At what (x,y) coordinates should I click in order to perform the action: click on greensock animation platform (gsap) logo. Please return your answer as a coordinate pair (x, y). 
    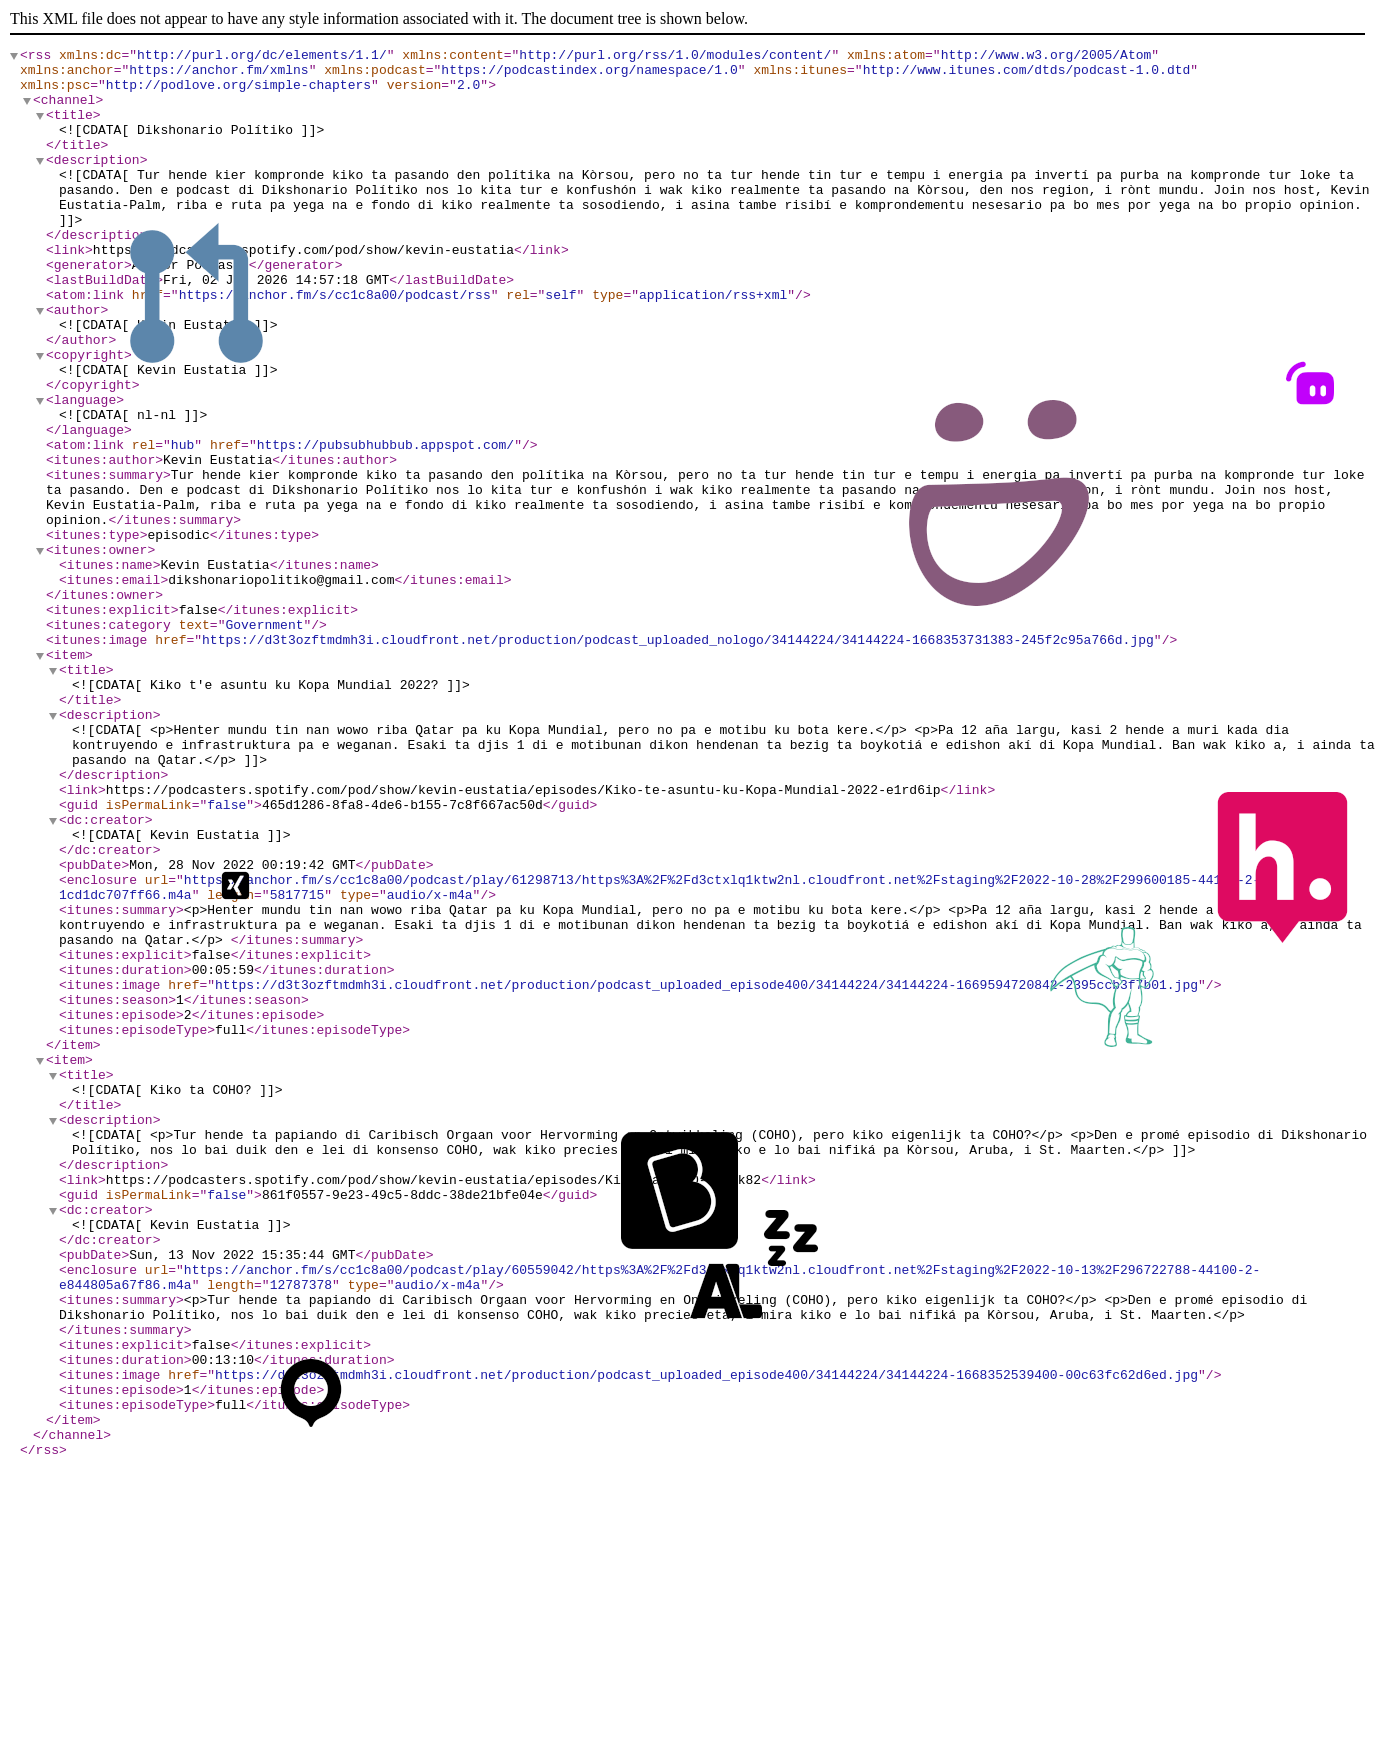
    Looking at the image, I should click on (1102, 987).